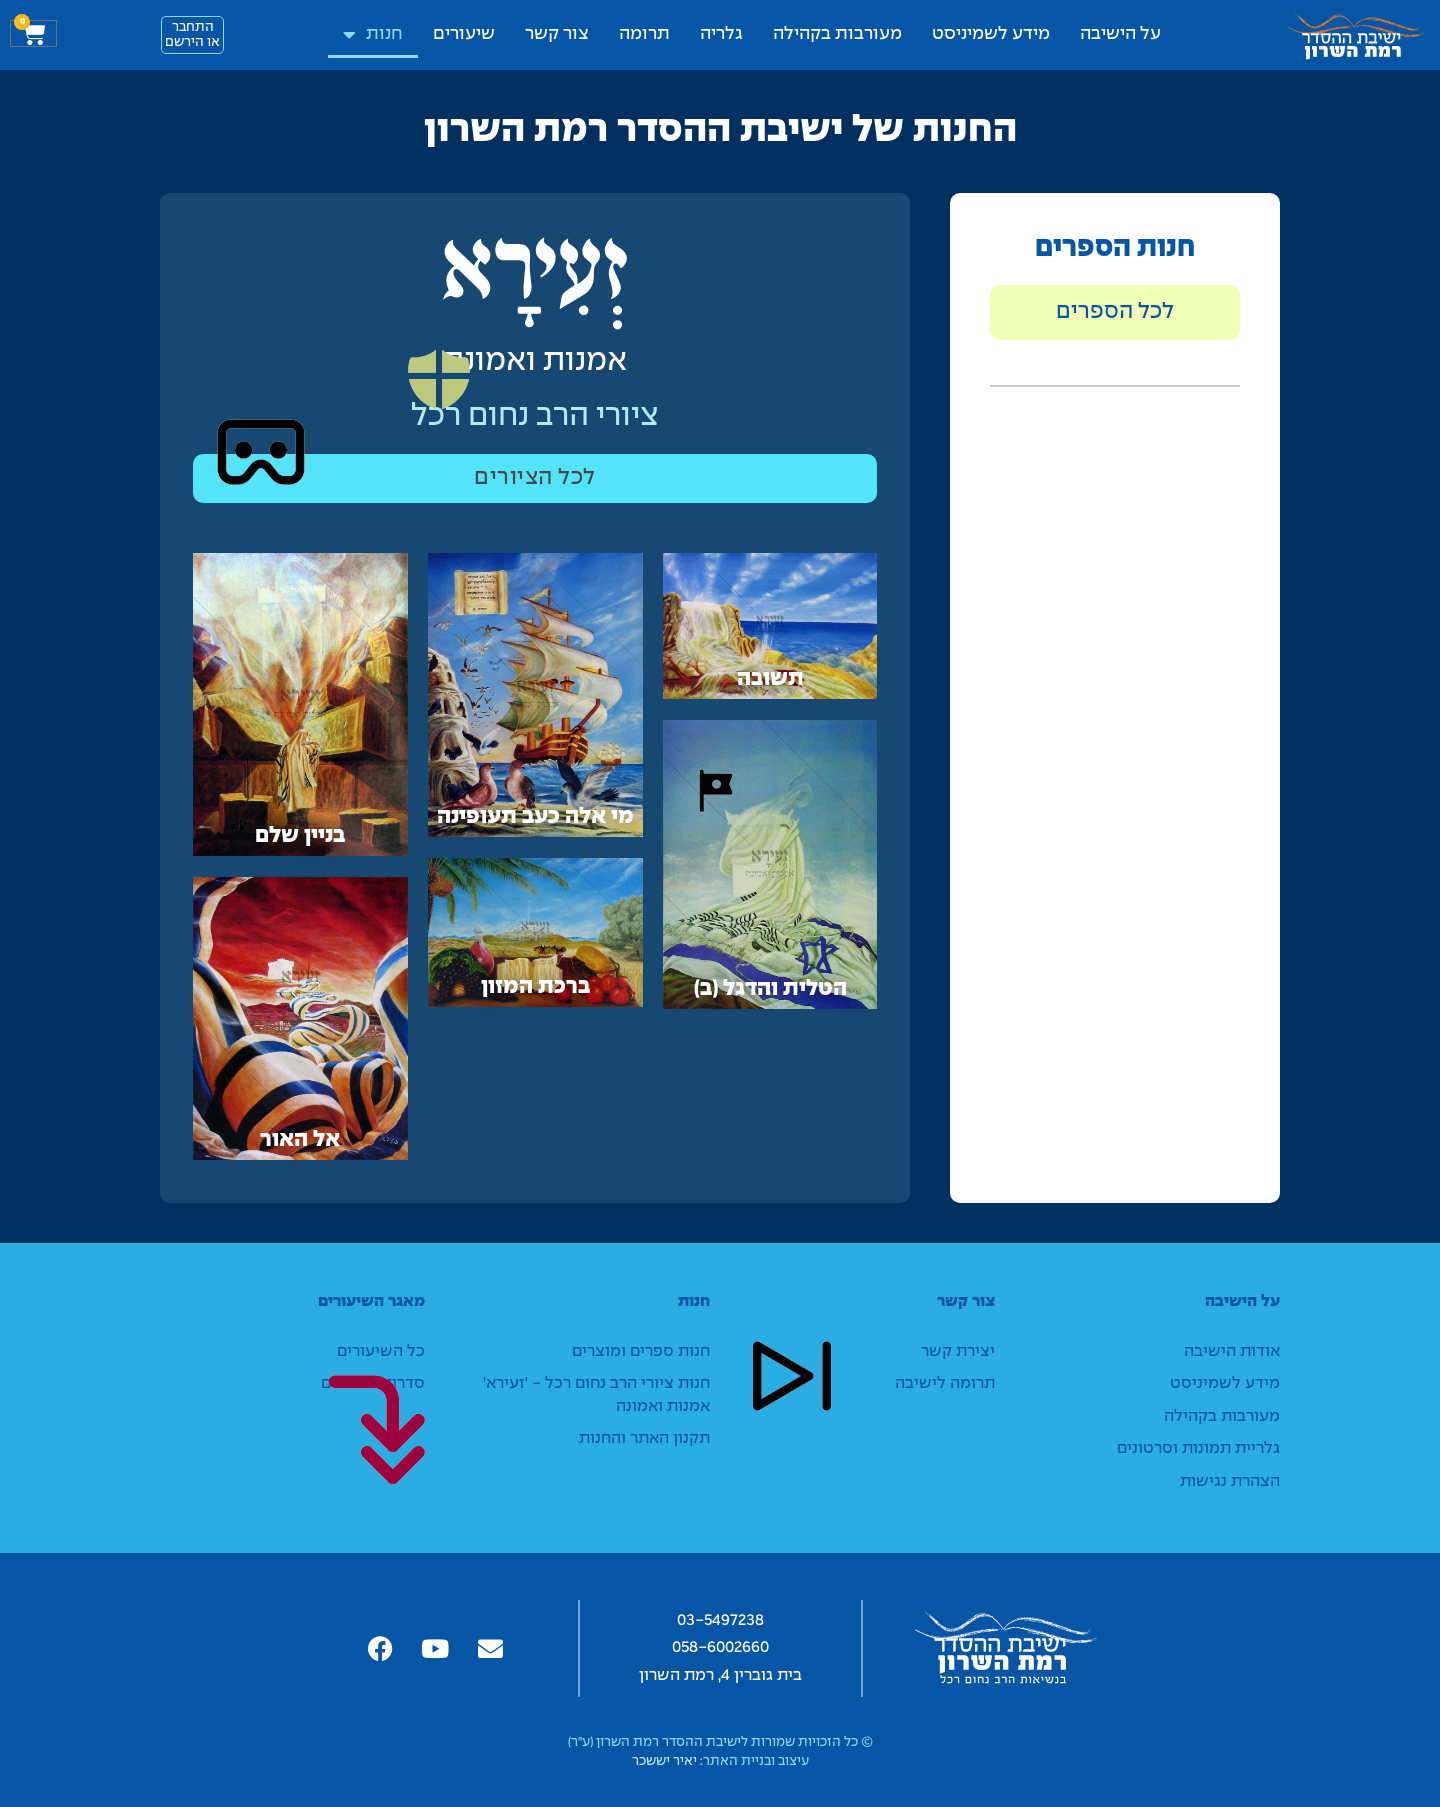 The width and height of the screenshot is (1440, 1807). Describe the element at coordinates (792, 1376) in the screenshot. I see `skip to the next track` at that location.